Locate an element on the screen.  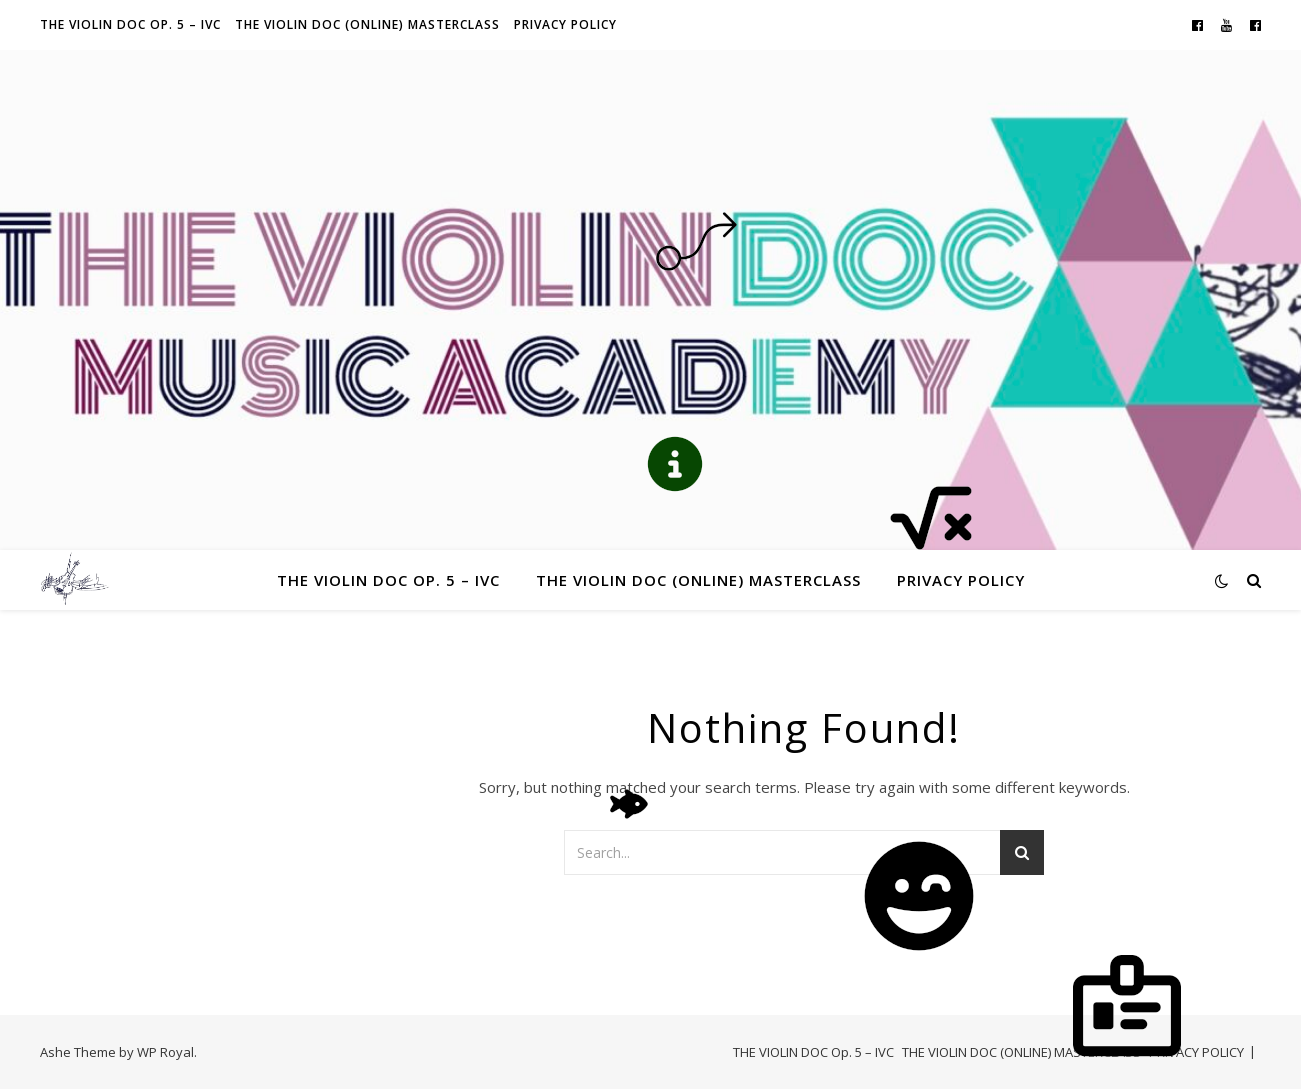
indicates a workflow or process flow direction is located at coordinates (696, 241).